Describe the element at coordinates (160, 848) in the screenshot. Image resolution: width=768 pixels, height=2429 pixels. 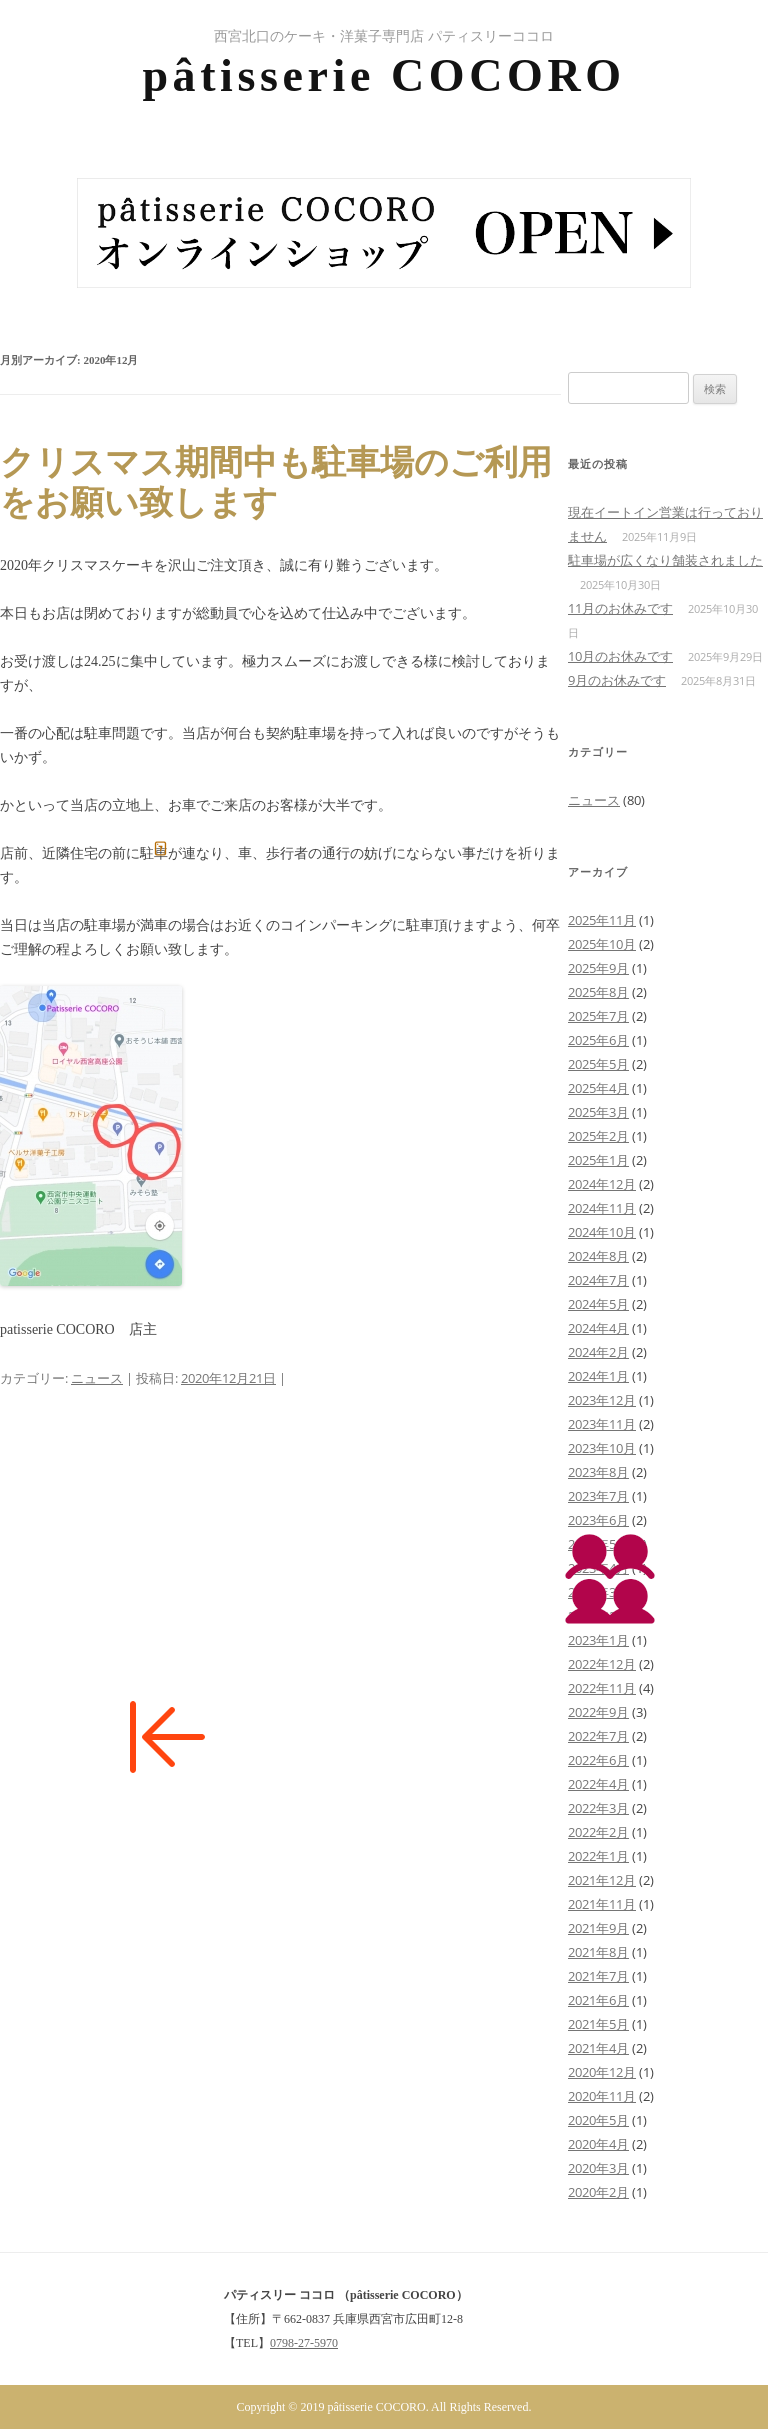
I see `play a 7 card in a card game` at that location.